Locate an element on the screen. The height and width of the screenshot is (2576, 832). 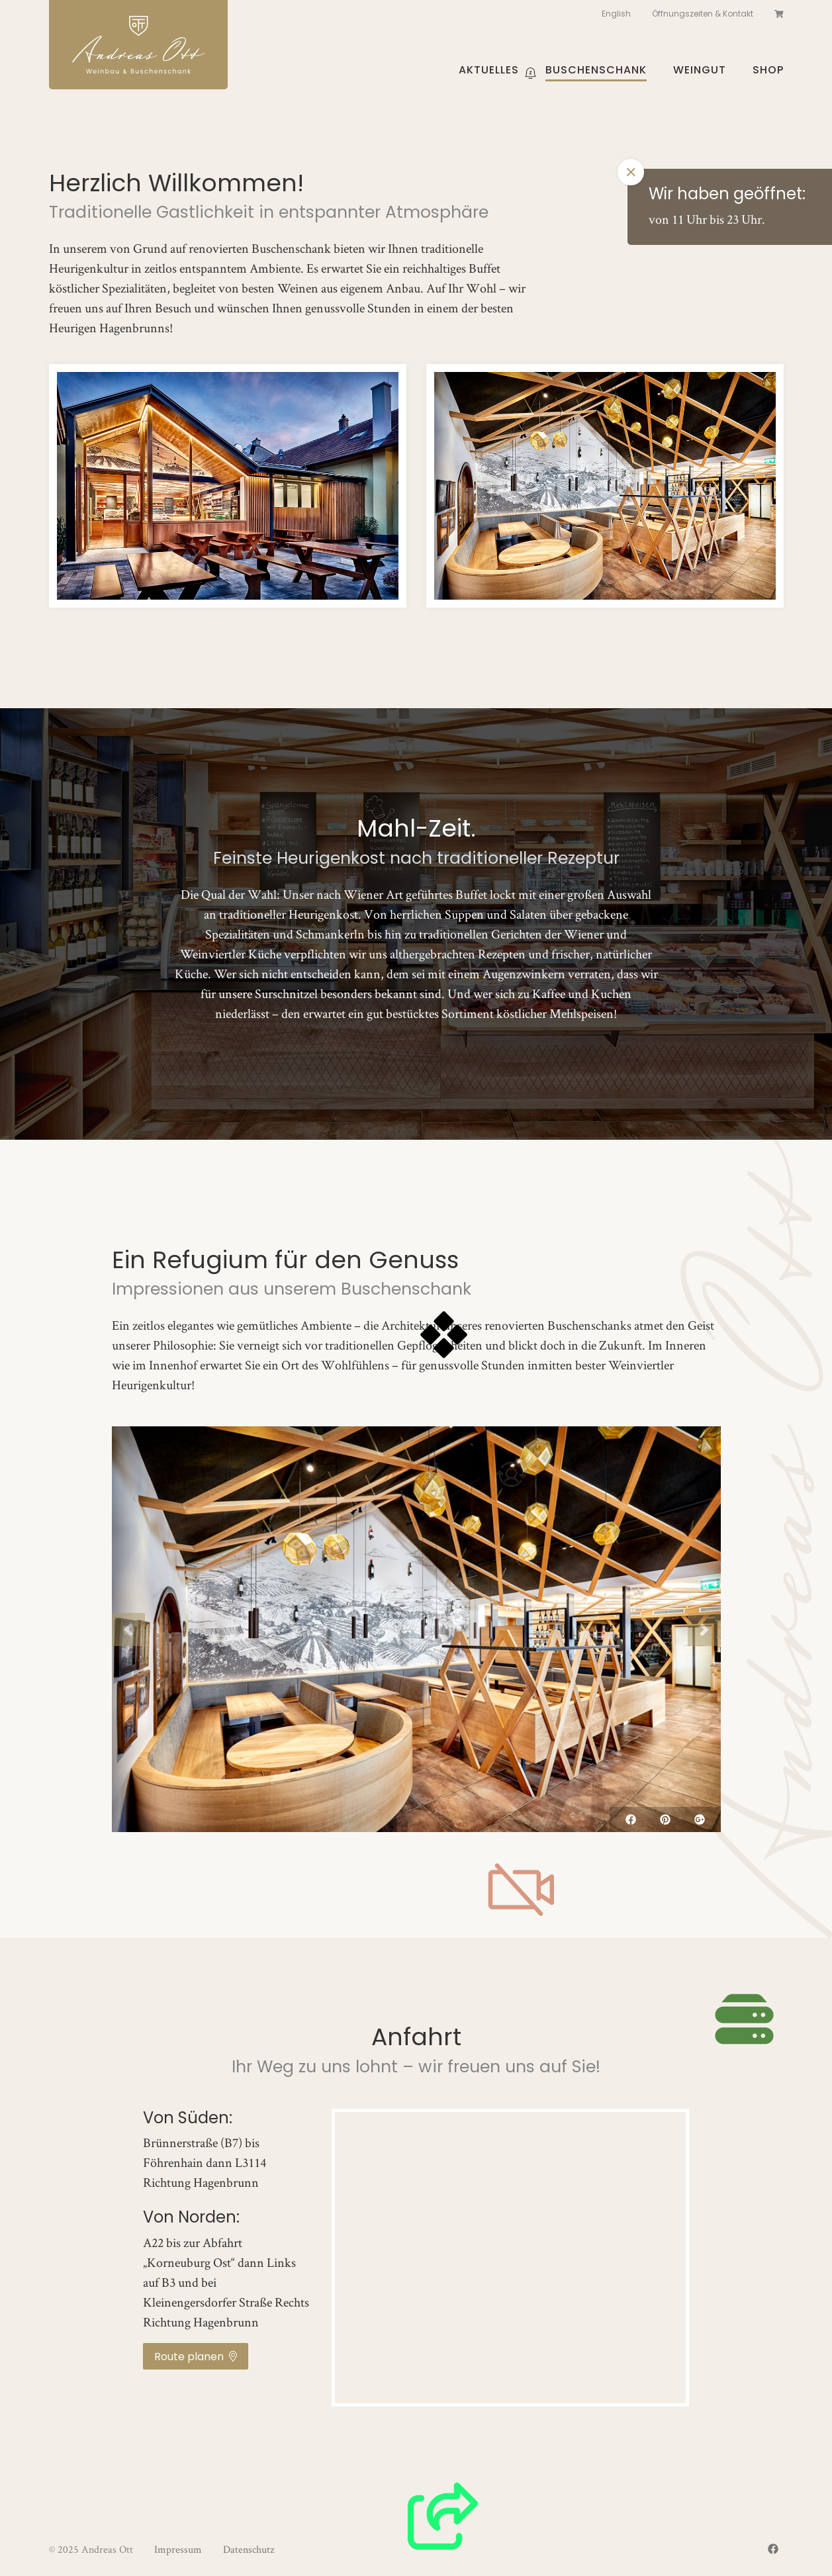
view server infrastructure is located at coordinates (744, 2019).